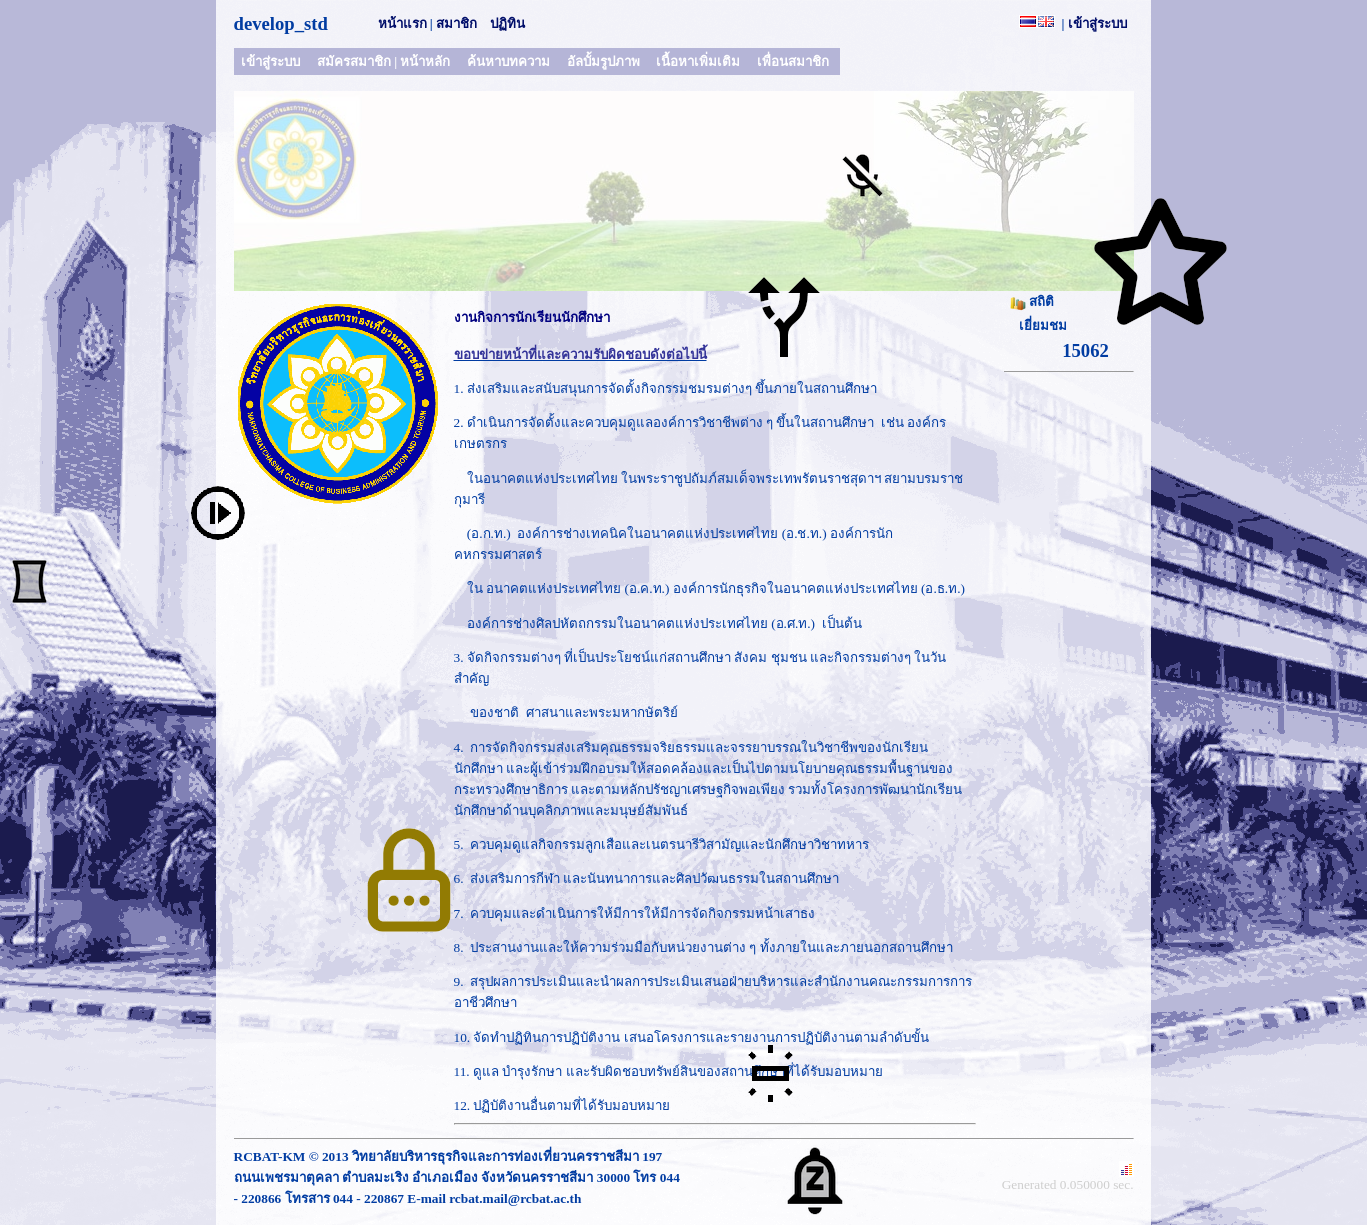 This screenshot has width=1367, height=1225. What do you see at coordinates (29, 581) in the screenshot?
I see `switch to vertical panorama mode` at bounding box center [29, 581].